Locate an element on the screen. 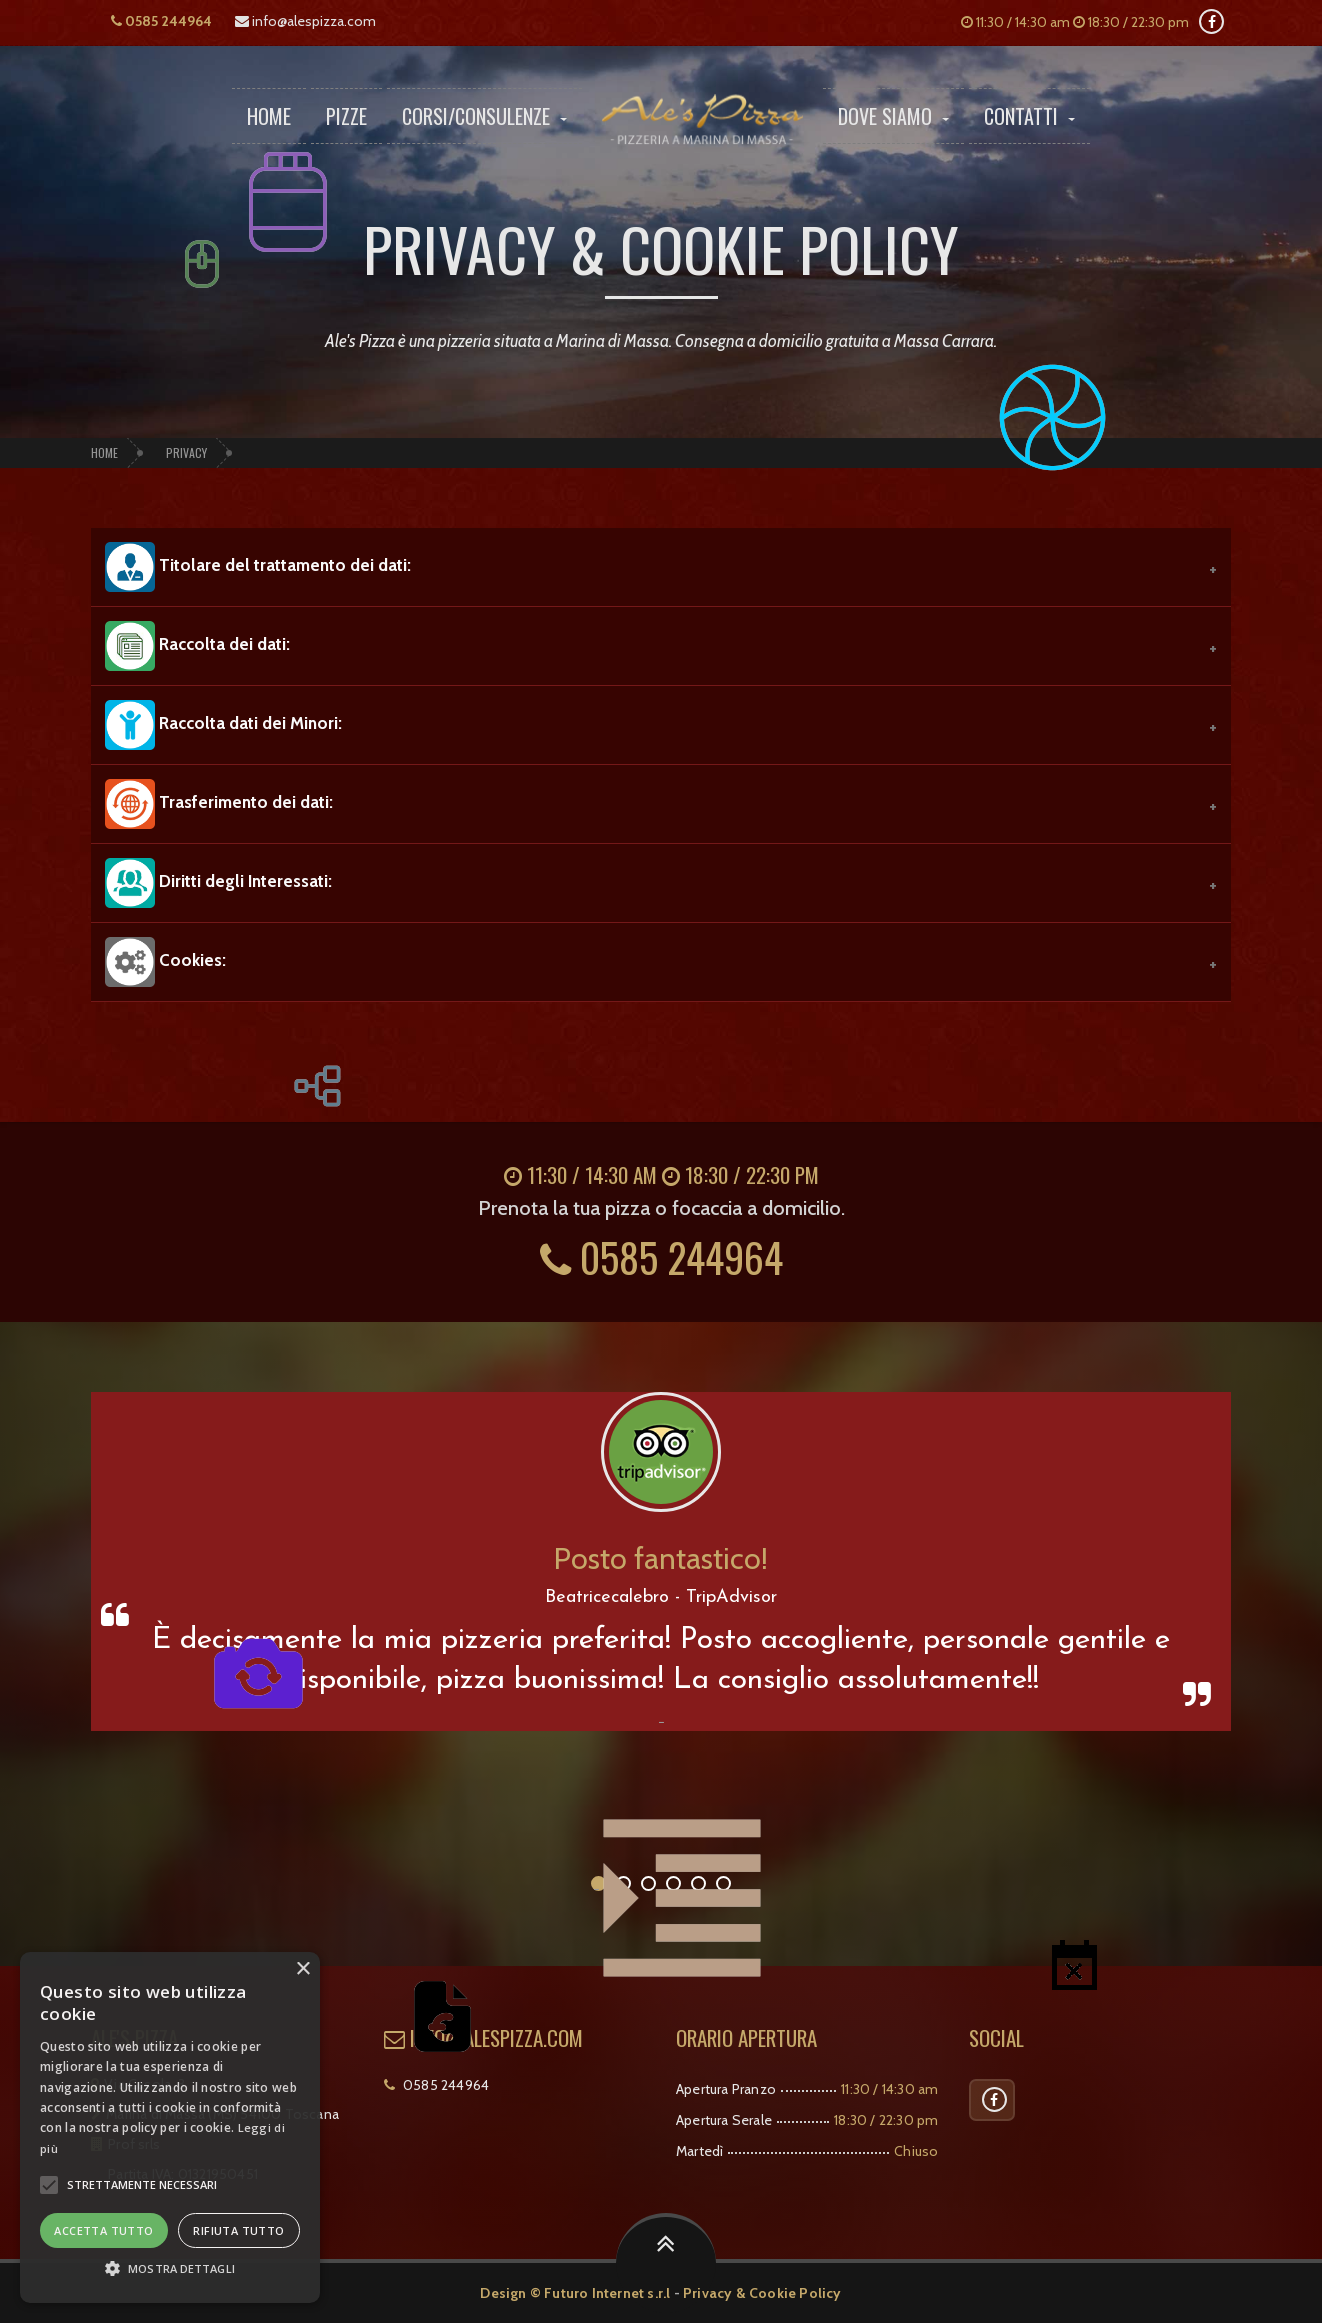 The height and width of the screenshot is (2323, 1322). loading content in progress is located at coordinates (1052, 417).